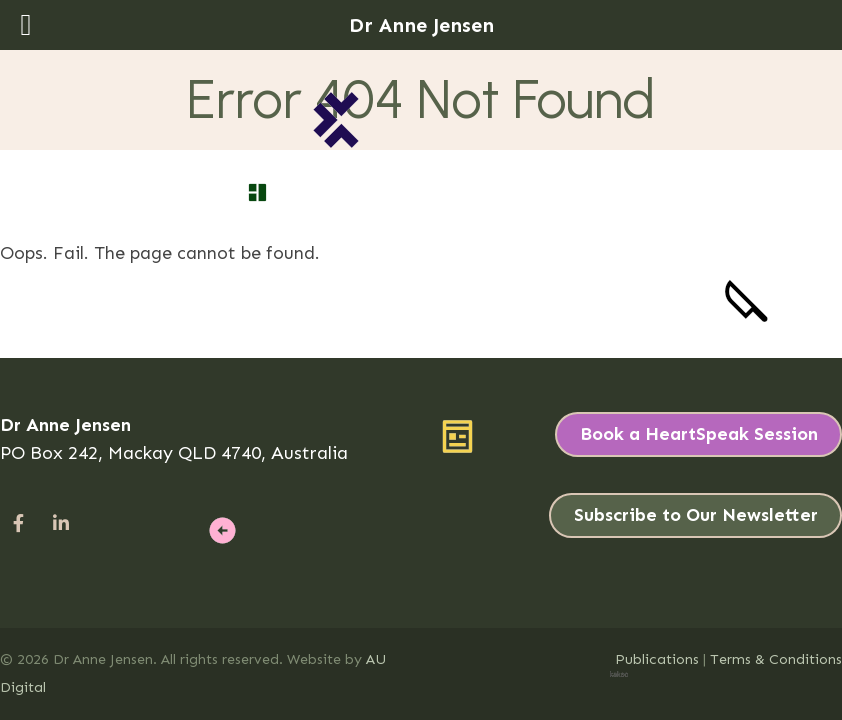 The image size is (842, 720). What do you see at coordinates (745, 301) in the screenshot?
I see `access cooking or recipe features` at bounding box center [745, 301].